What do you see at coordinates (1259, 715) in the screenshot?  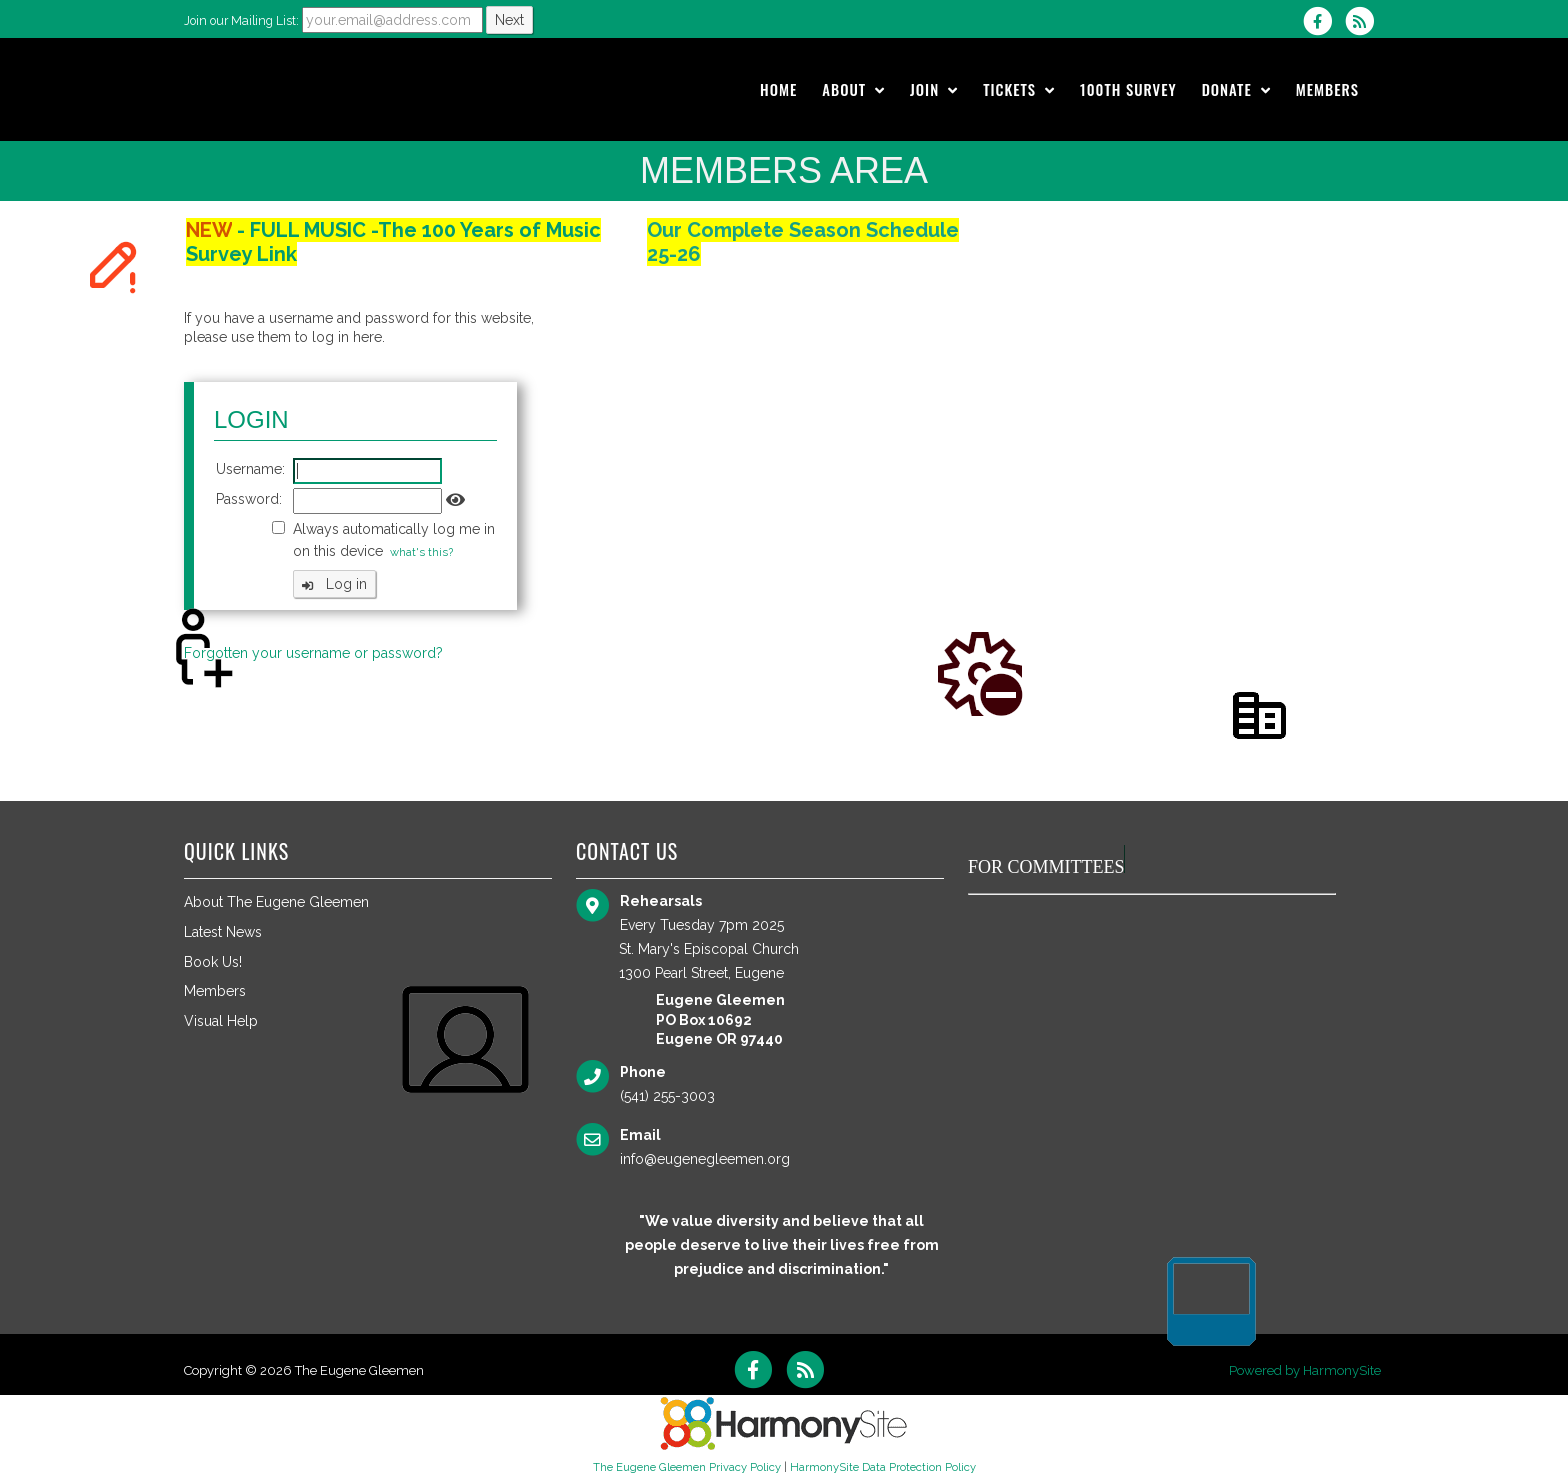 I see `view company or organization details` at bounding box center [1259, 715].